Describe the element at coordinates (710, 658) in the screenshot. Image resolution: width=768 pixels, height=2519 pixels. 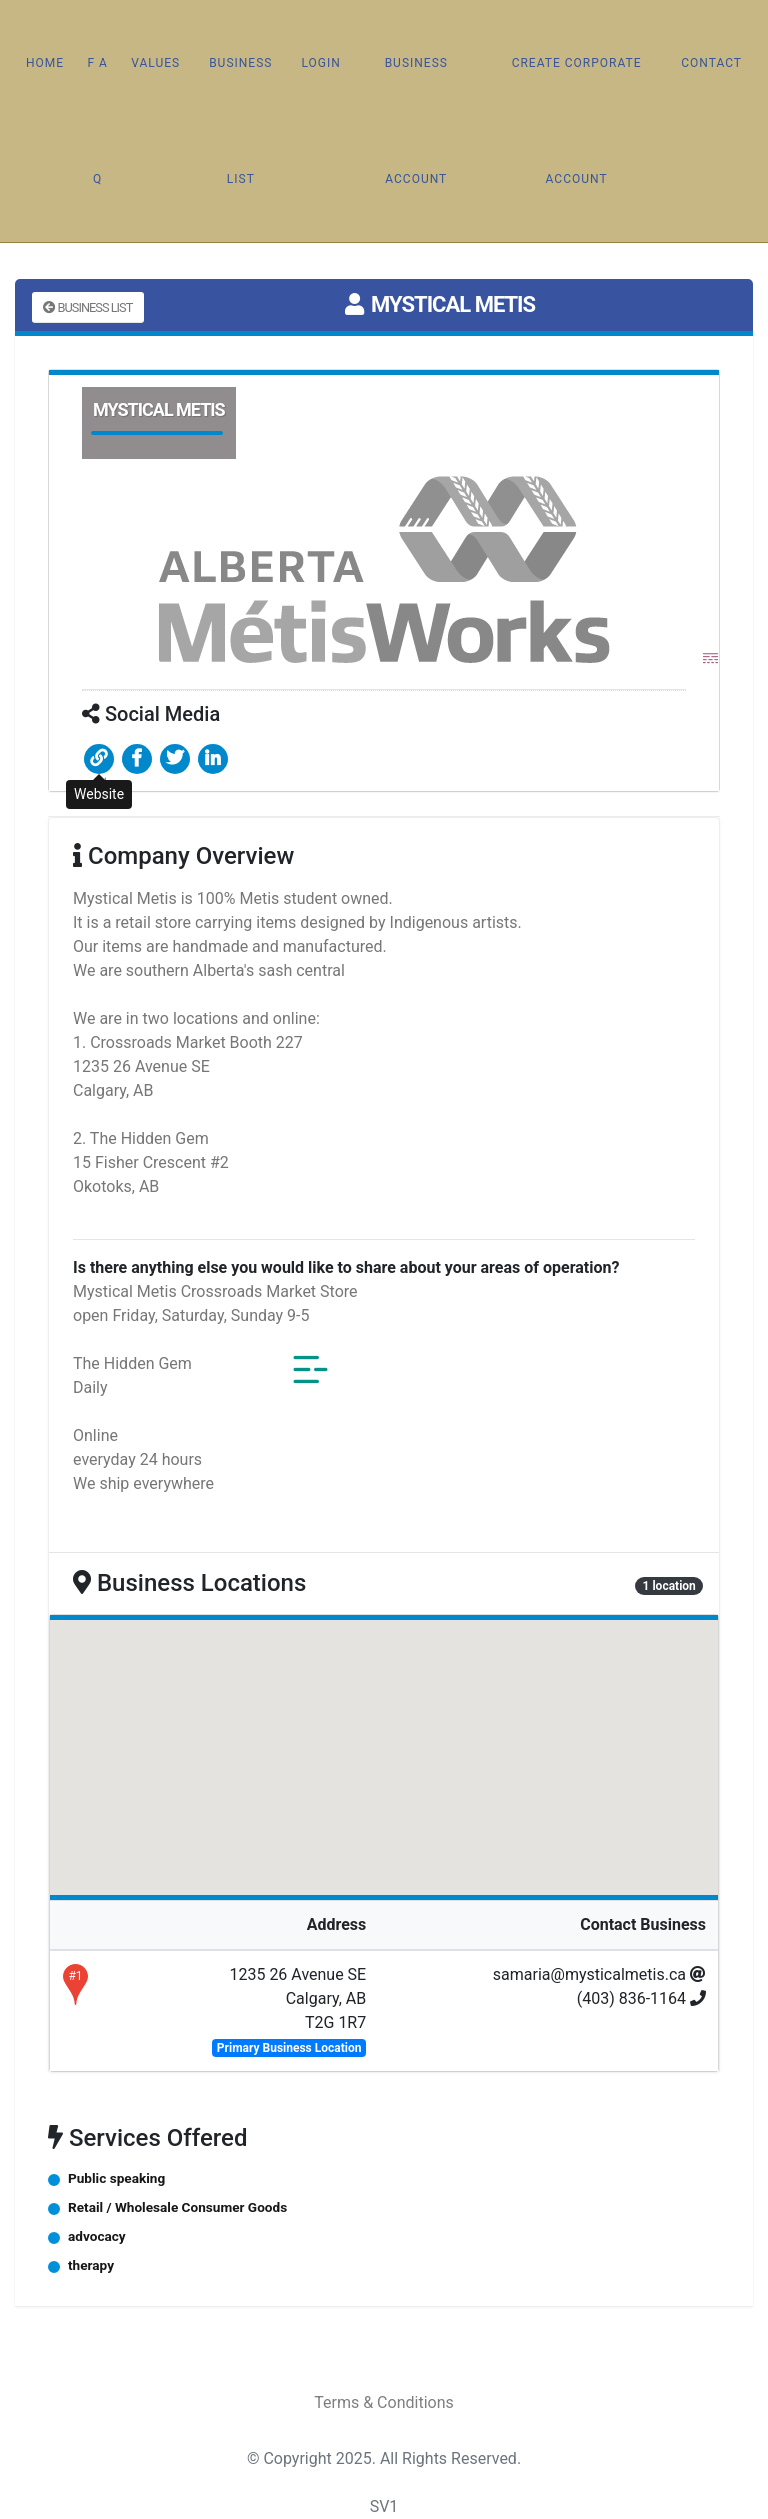
I see `apply a gradient effect to an element` at that location.